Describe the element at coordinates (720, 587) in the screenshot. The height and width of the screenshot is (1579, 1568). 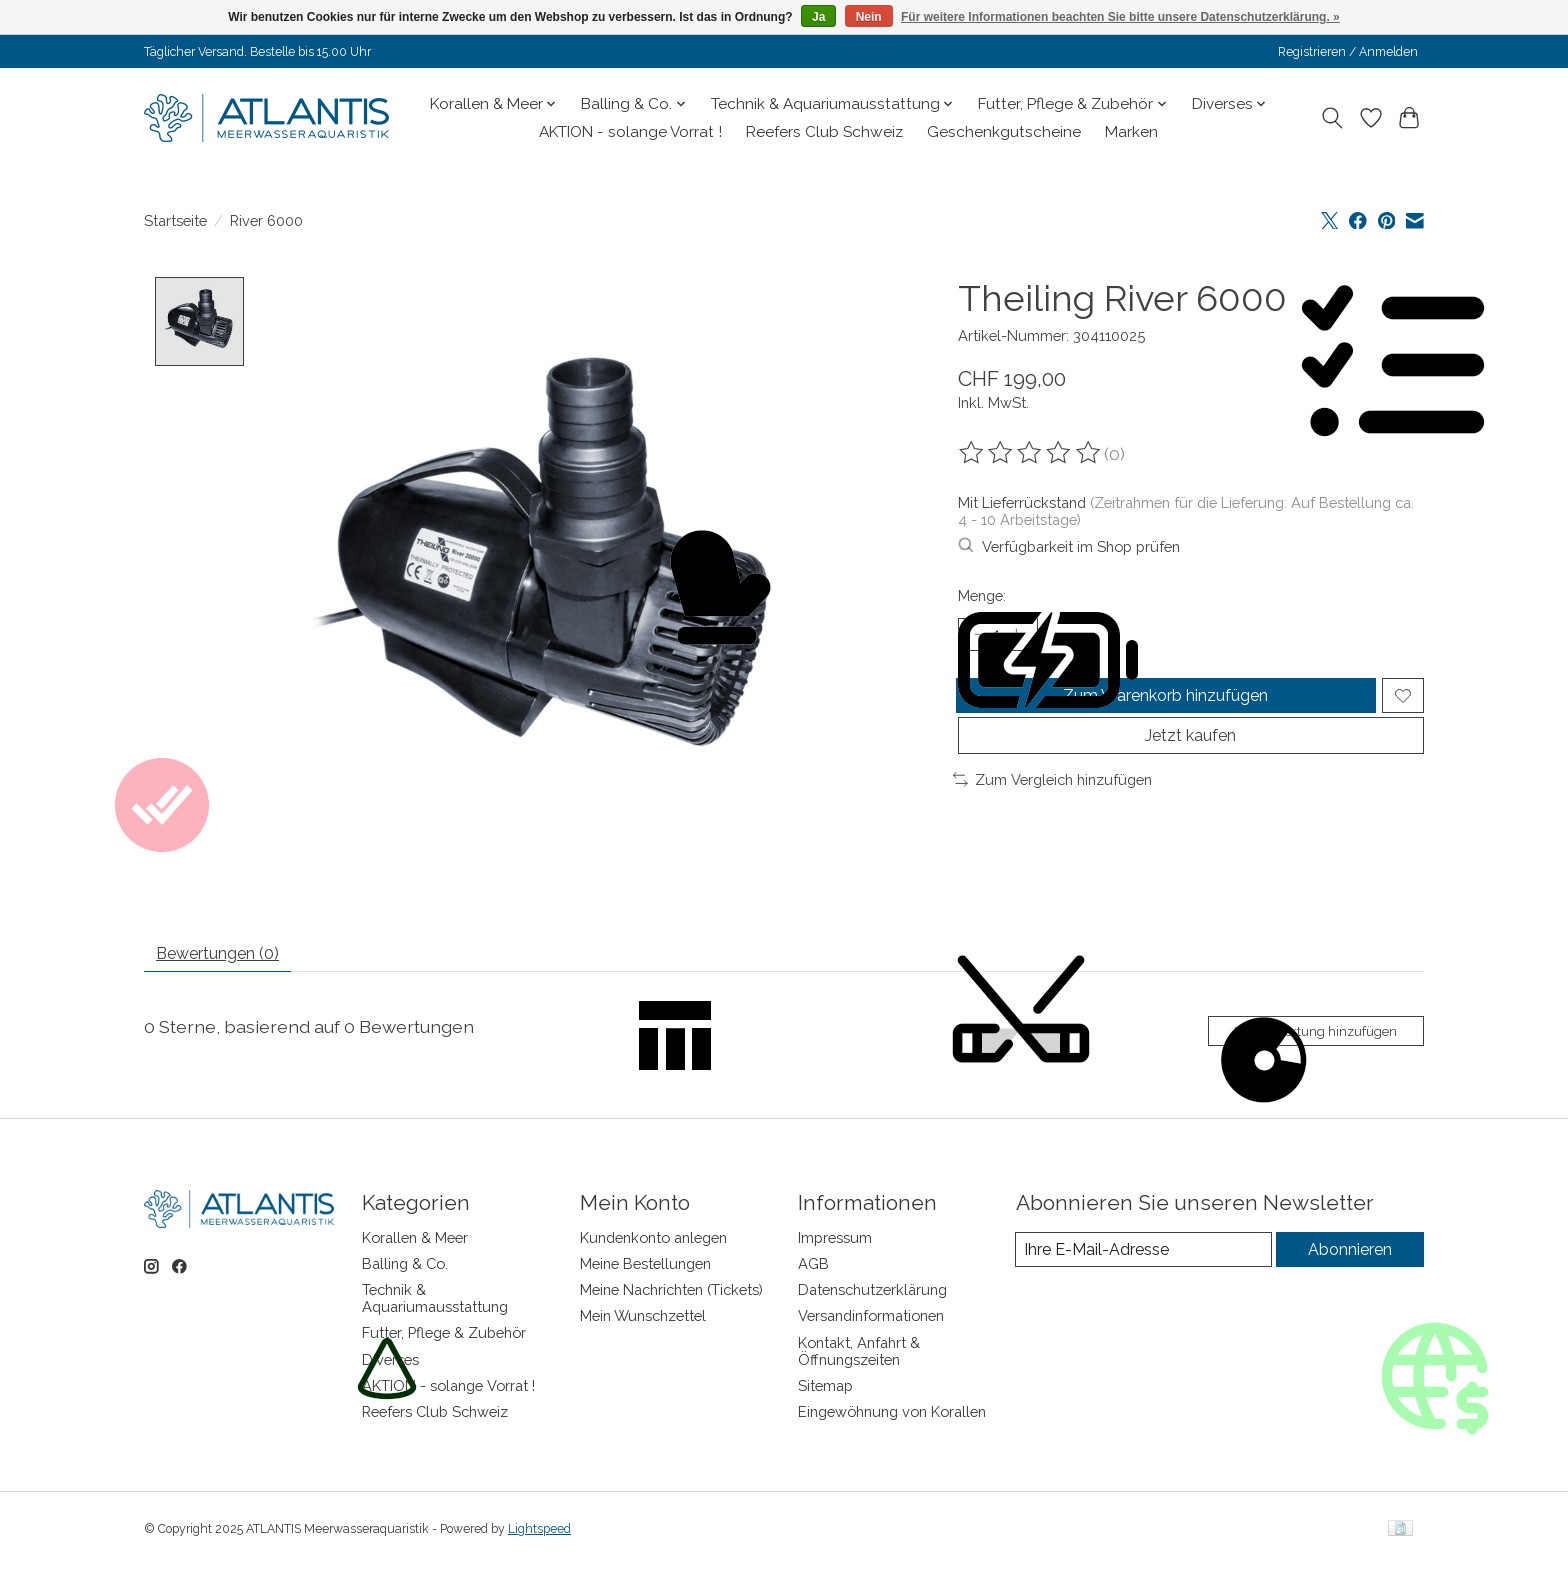
I see `indicates cold weather or winter conditions` at that location.